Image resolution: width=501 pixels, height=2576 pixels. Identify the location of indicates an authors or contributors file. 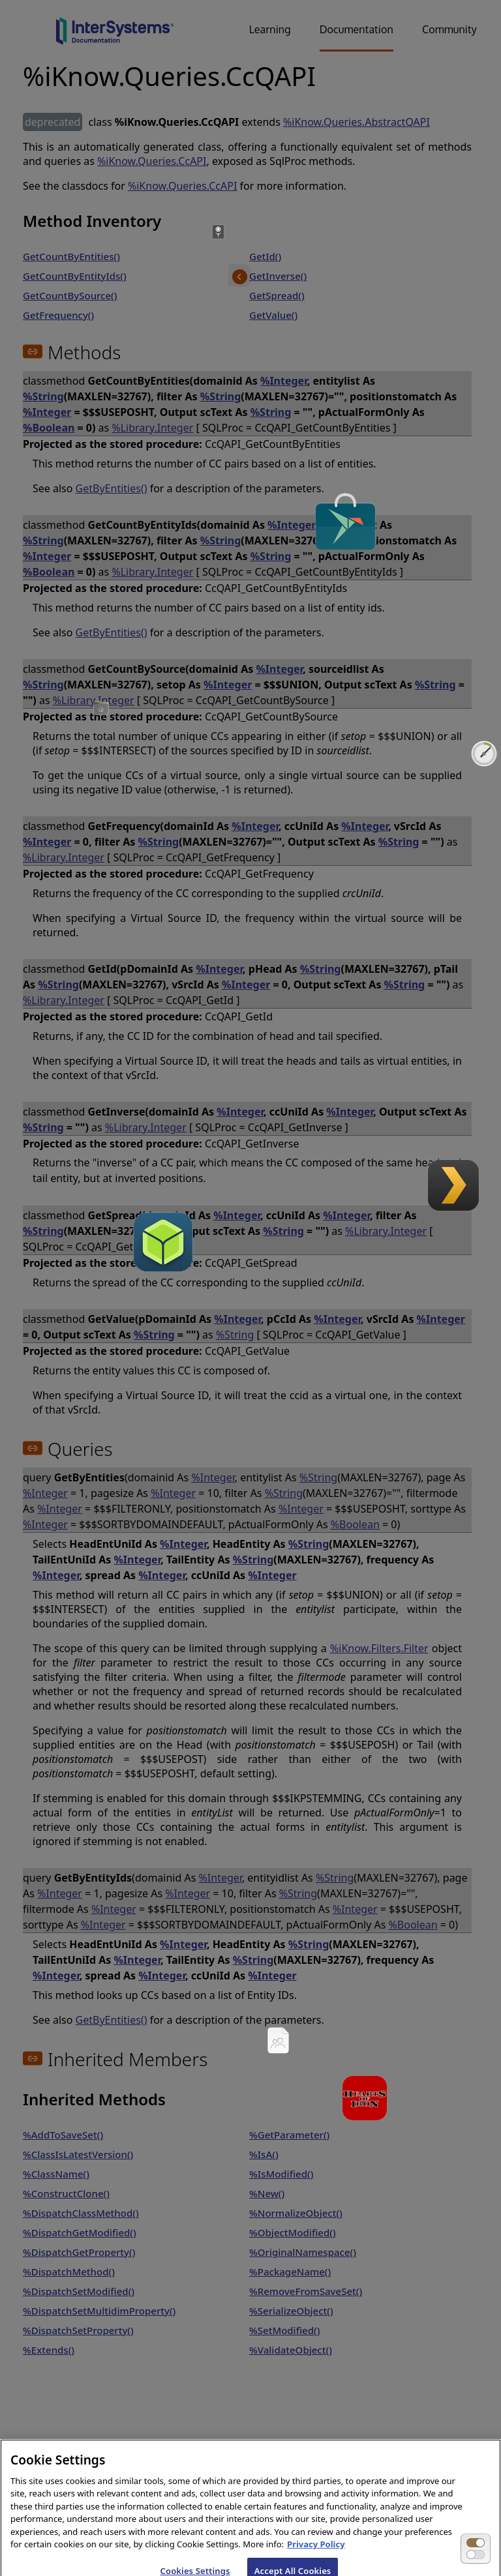
(278, 2040).